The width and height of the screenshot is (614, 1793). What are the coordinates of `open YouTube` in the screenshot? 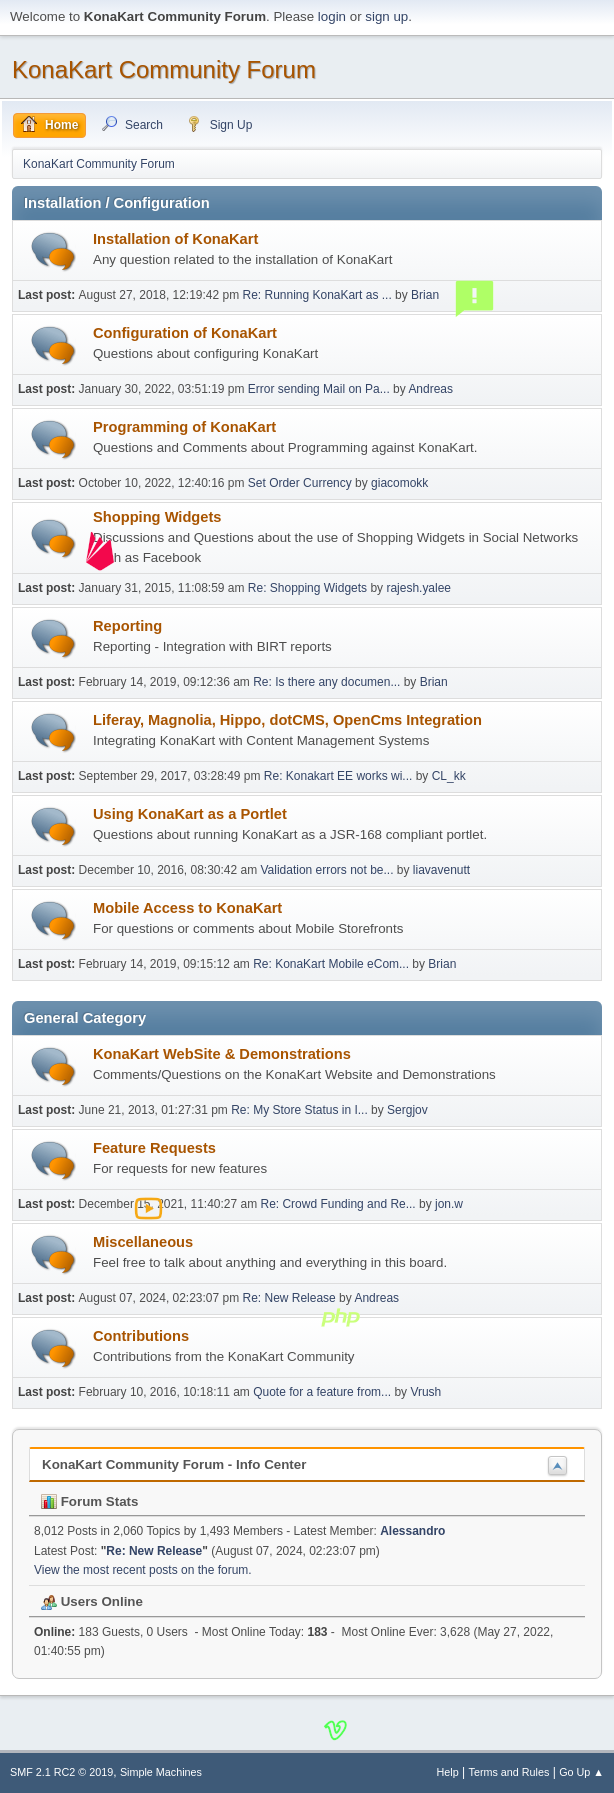 It's located at (148, 1208).